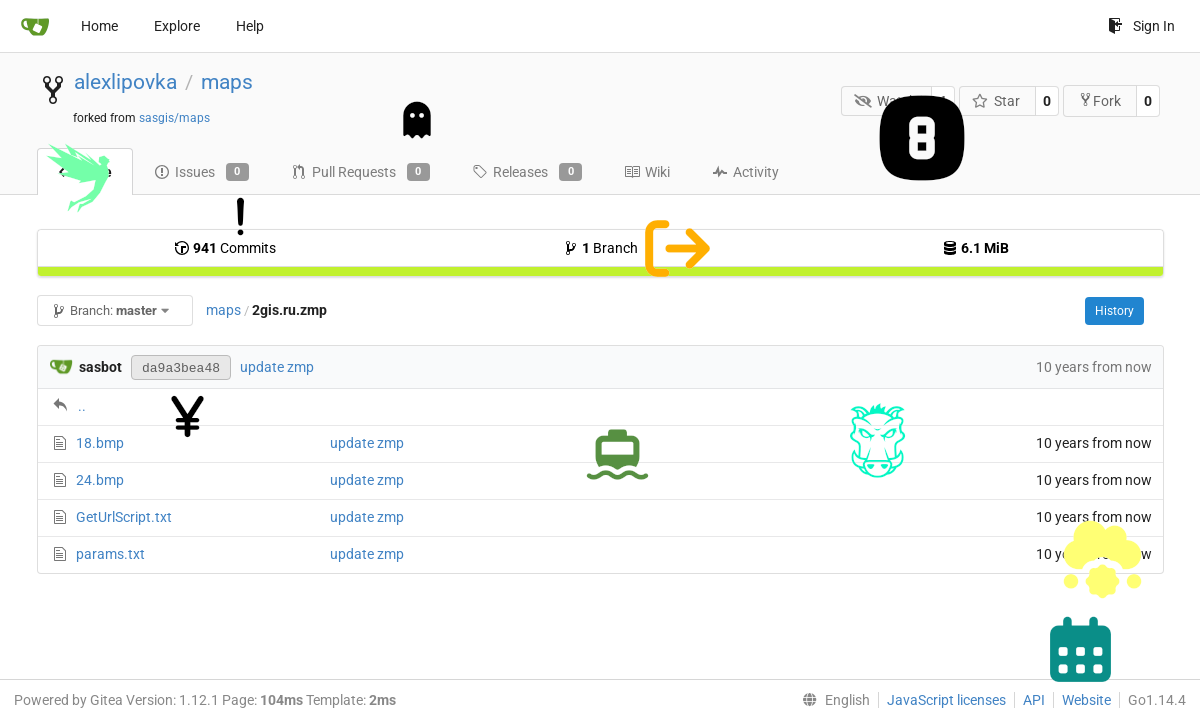 This screenshot has width=1200, height=720. Describe the element at coordinates (78, 178) in the screenshot. I see `studiovinari brand logo` at that location.